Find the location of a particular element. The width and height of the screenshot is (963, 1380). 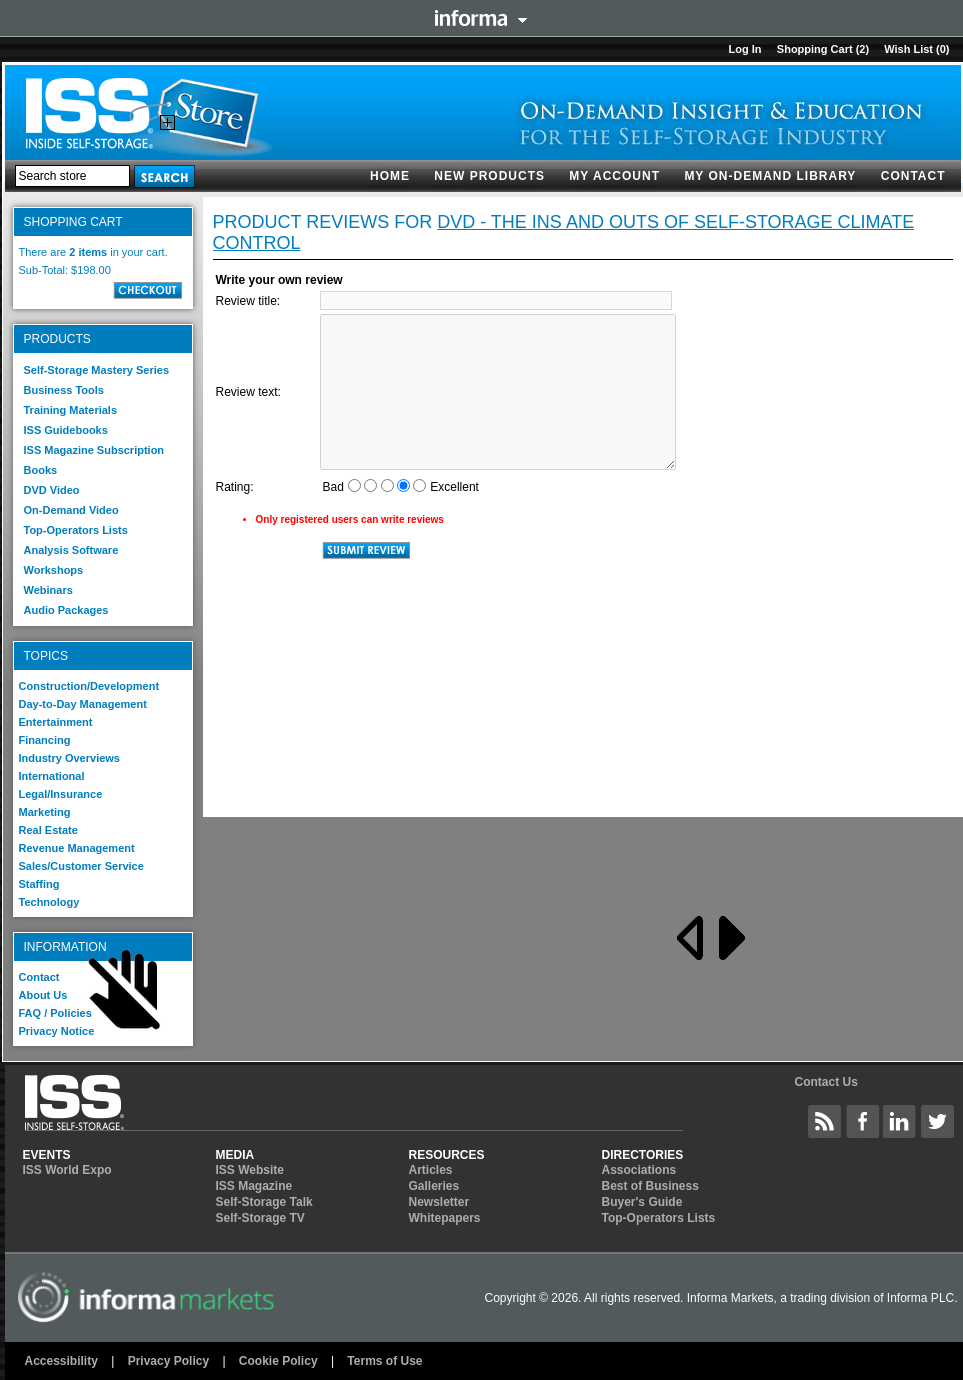

switch to the left panel or view is located at coordinates (711, 938).